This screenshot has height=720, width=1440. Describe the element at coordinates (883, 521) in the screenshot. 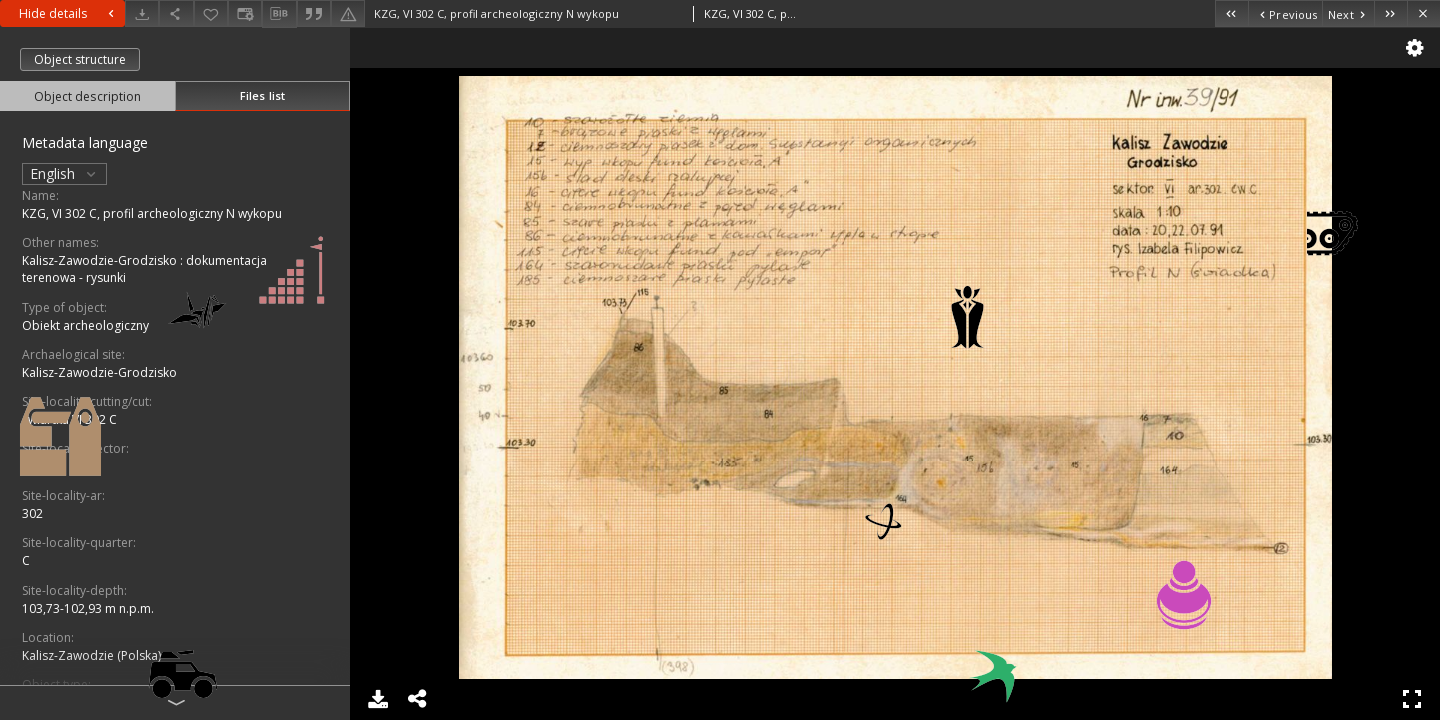

I see `access 3D rotation or orbit controls` at that location.